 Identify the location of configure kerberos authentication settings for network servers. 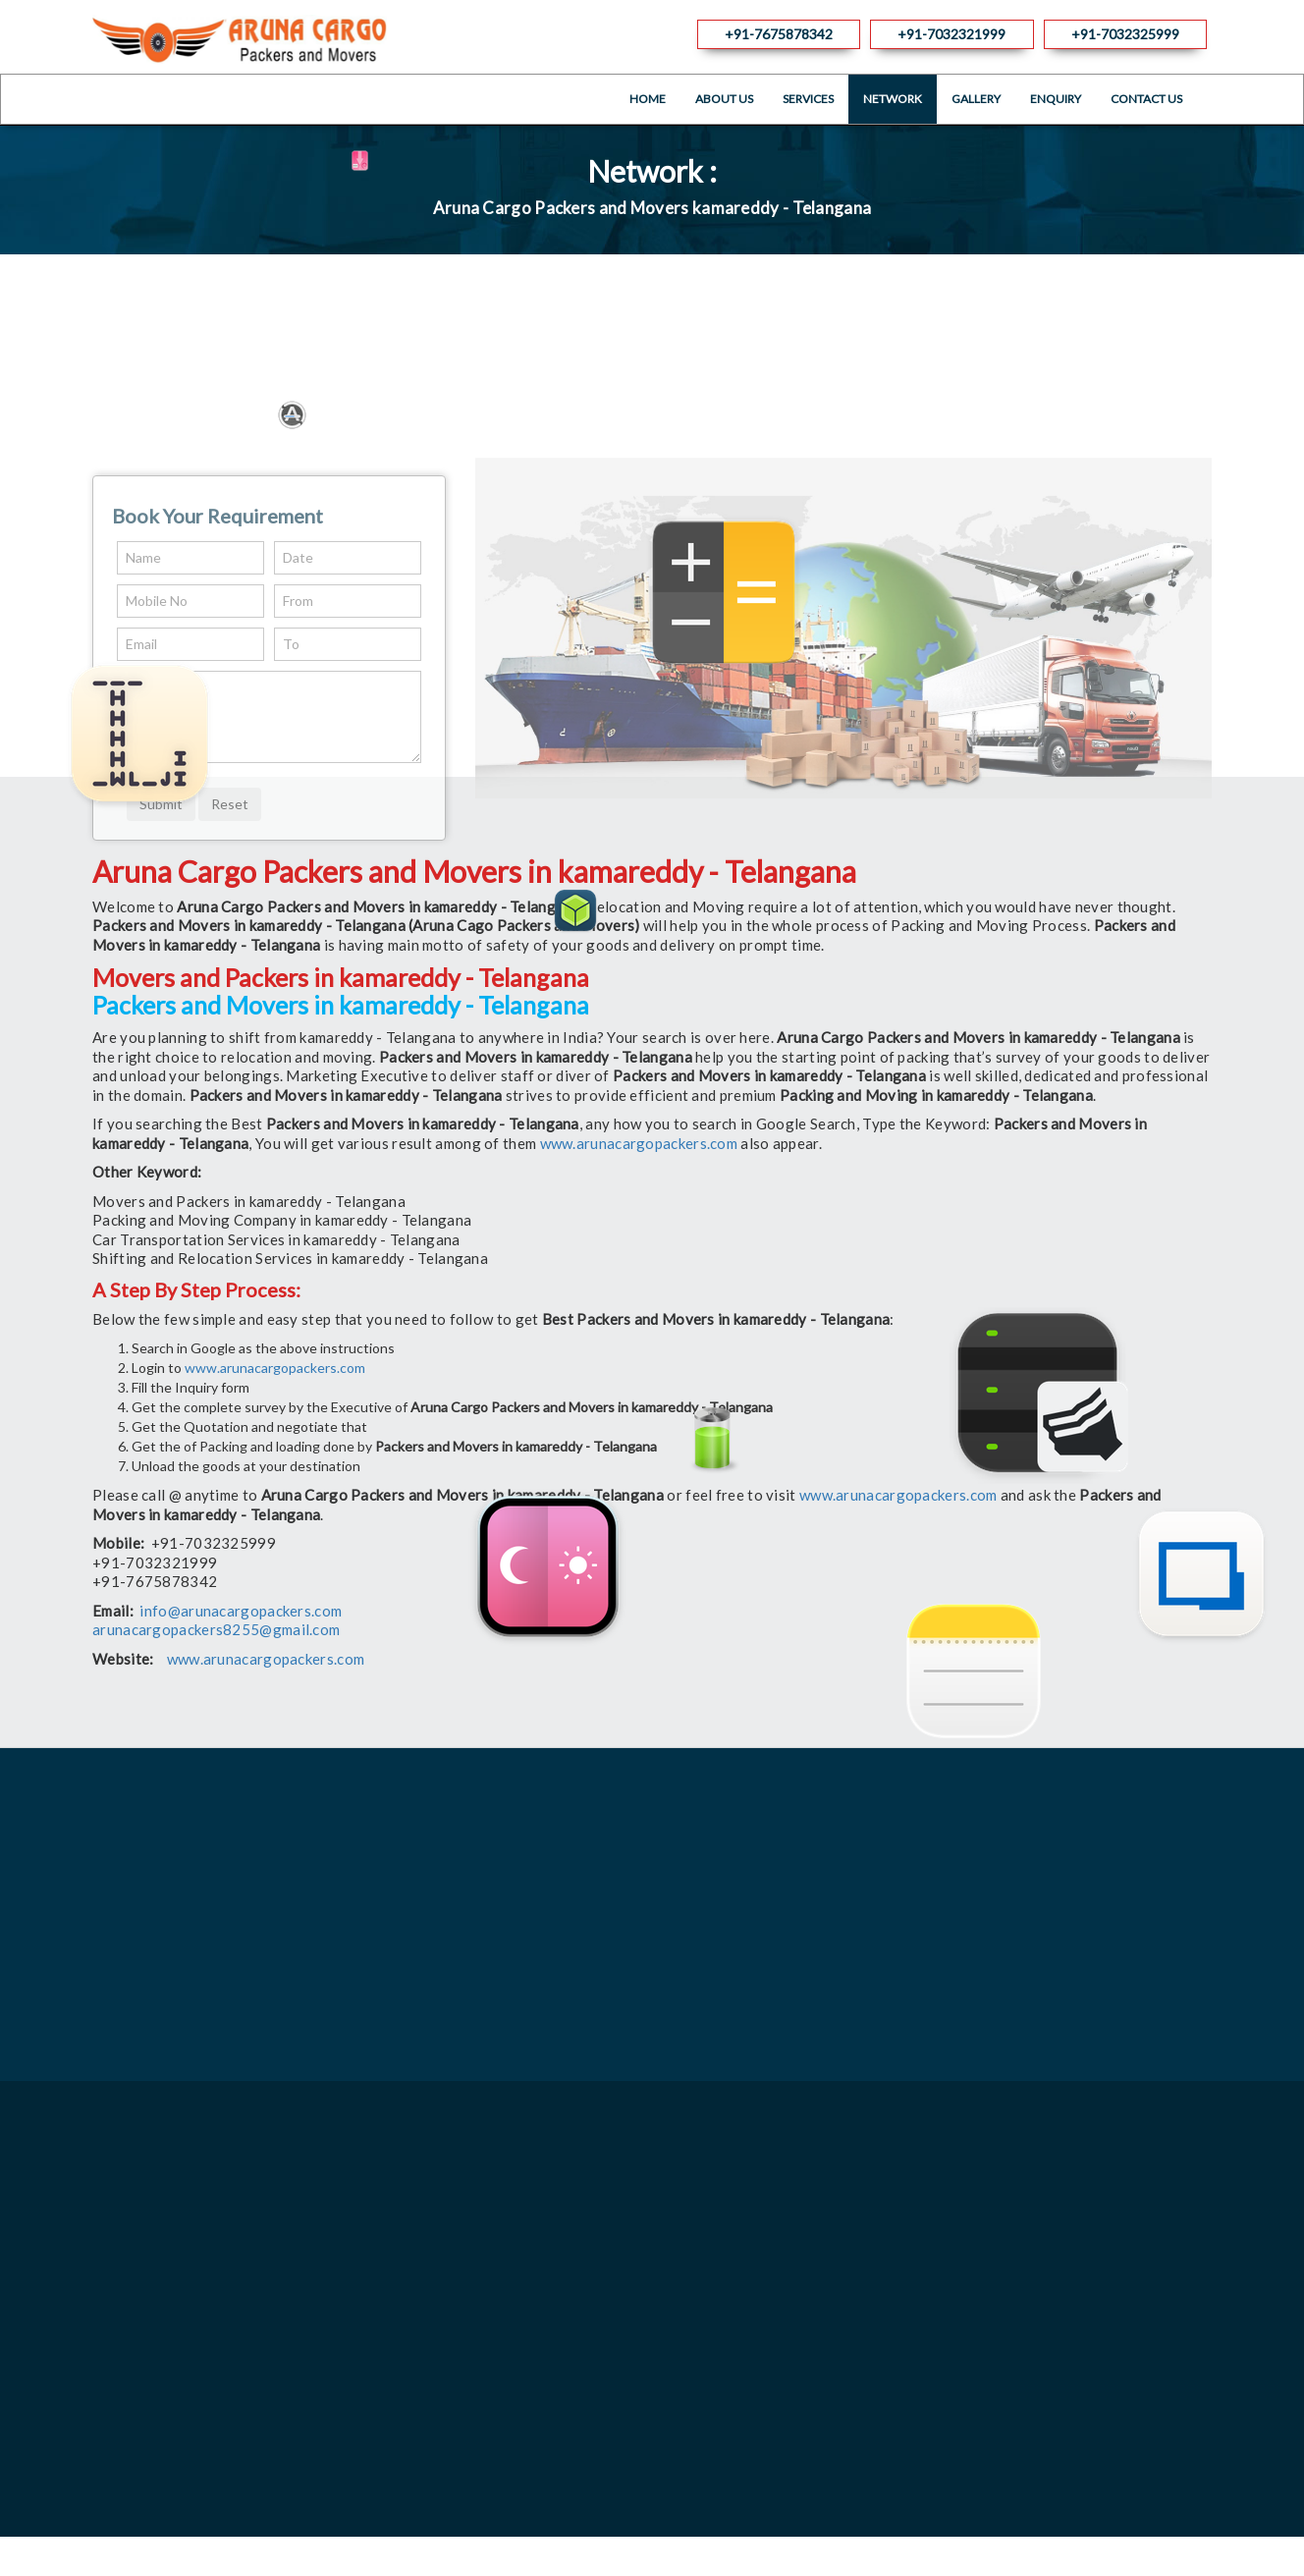
(1039, 1396).